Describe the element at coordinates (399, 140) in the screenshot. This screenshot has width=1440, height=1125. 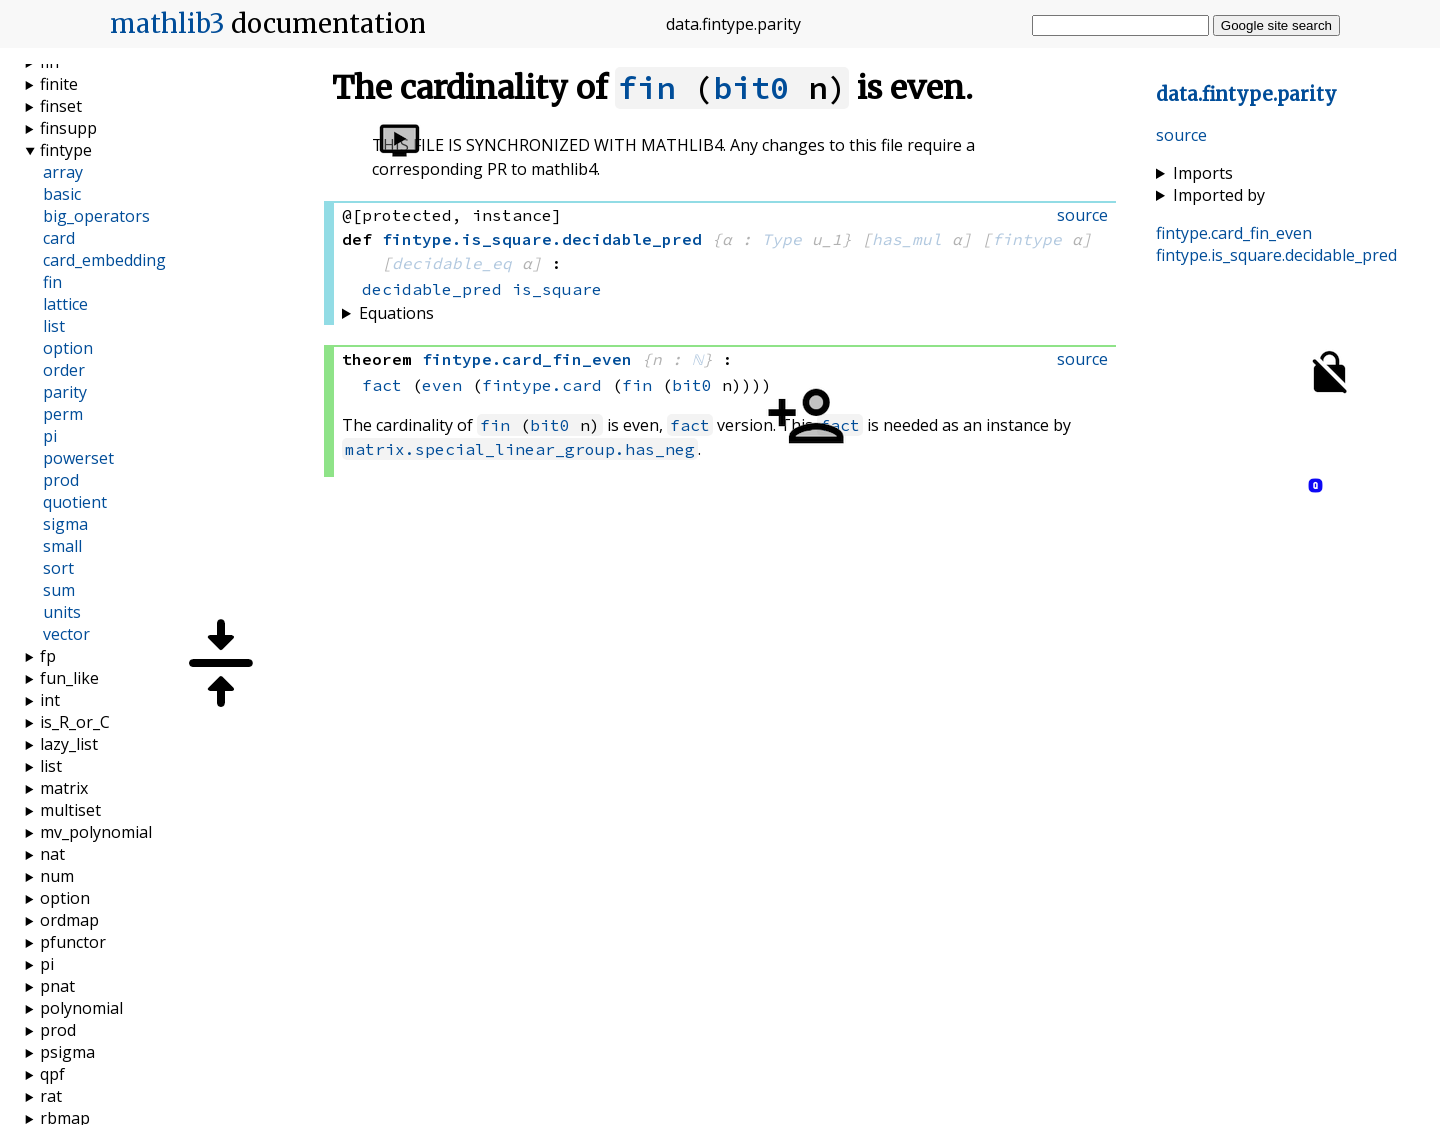
I see `access on-demand video content` at that location.